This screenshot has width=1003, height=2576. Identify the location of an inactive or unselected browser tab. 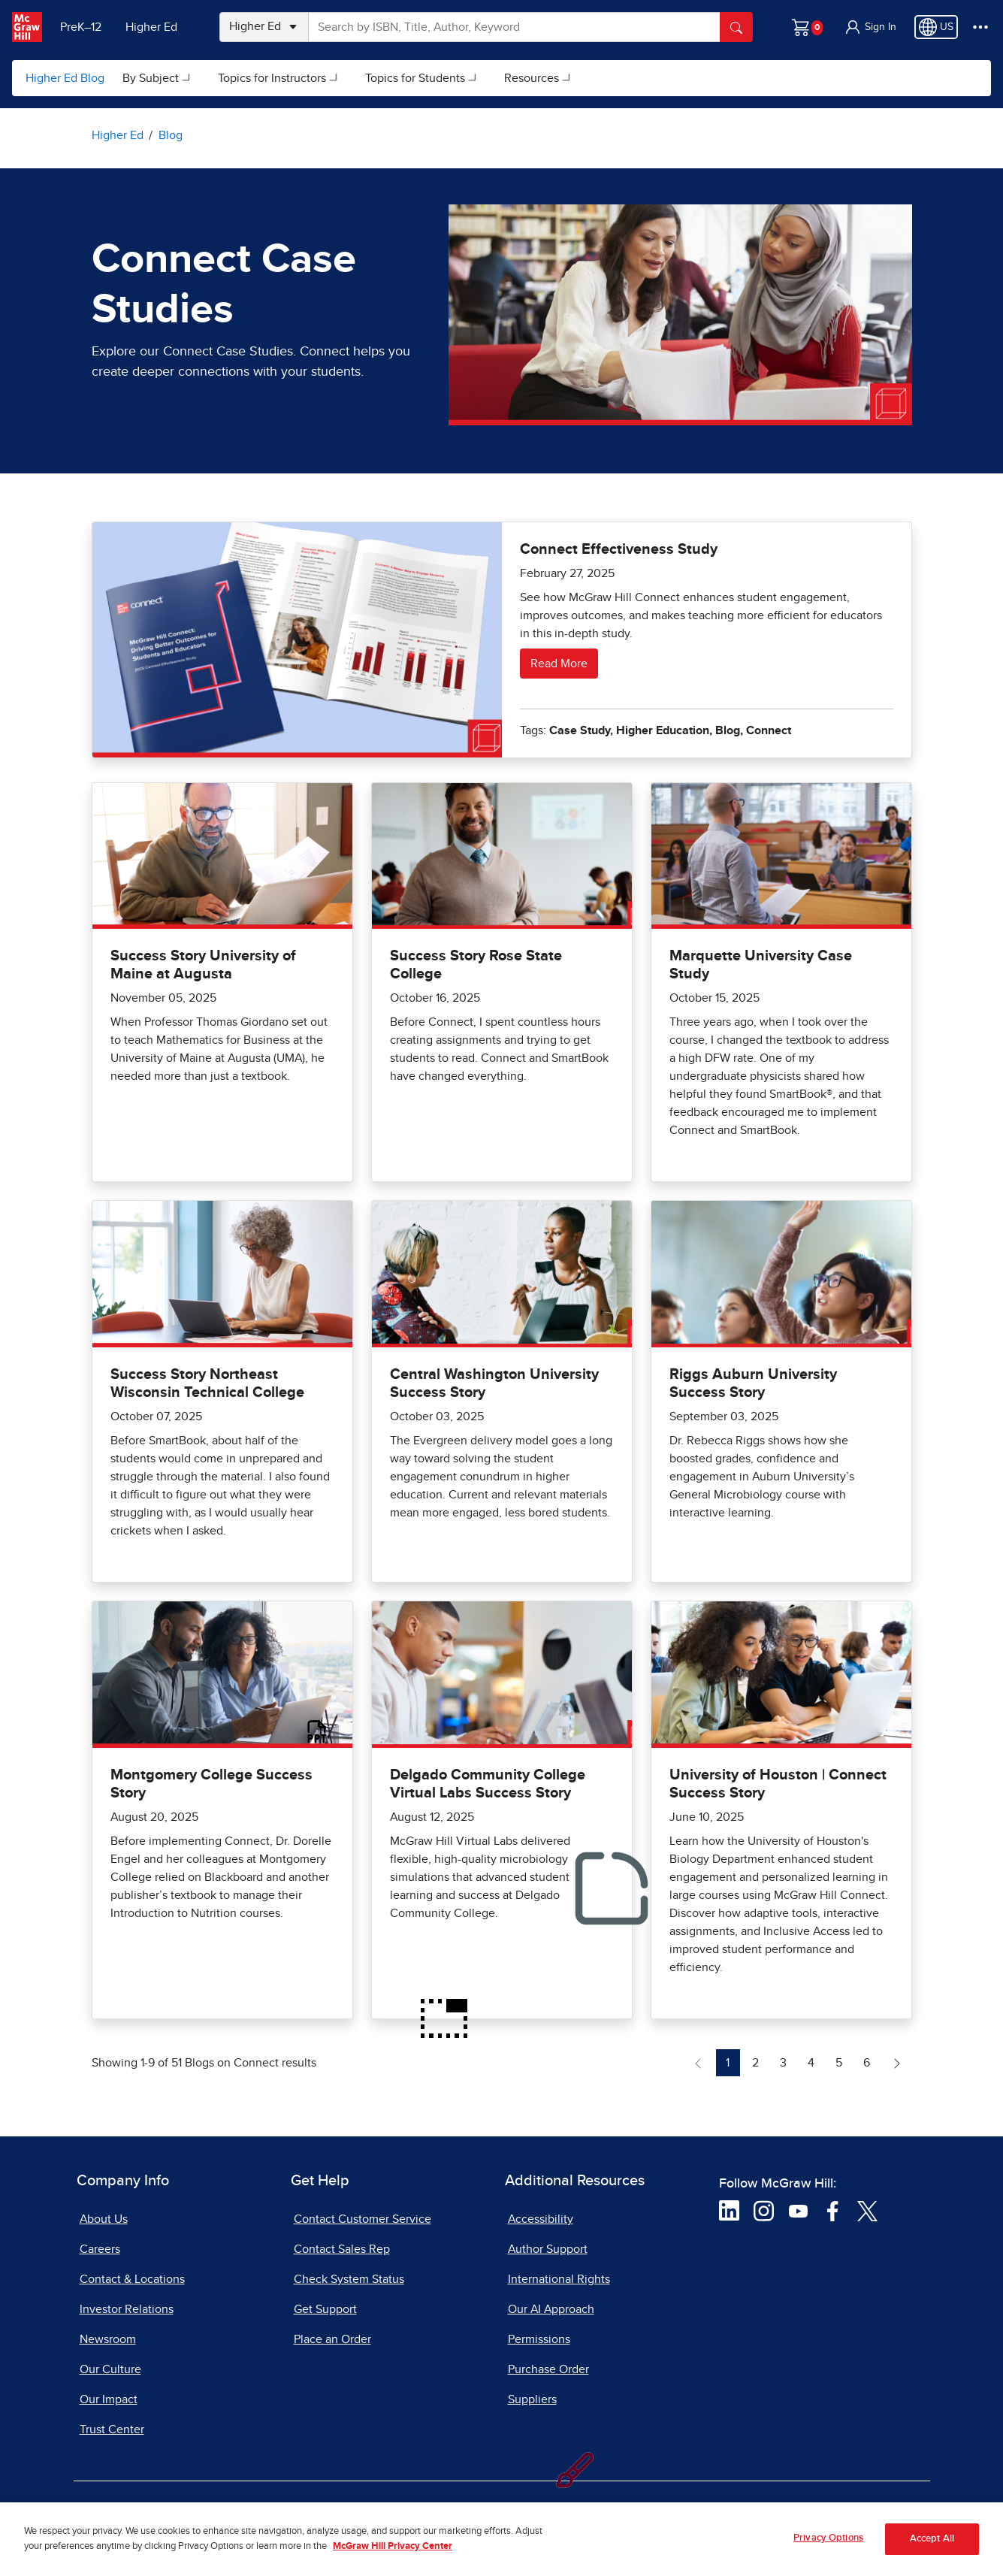
(444, 2018).